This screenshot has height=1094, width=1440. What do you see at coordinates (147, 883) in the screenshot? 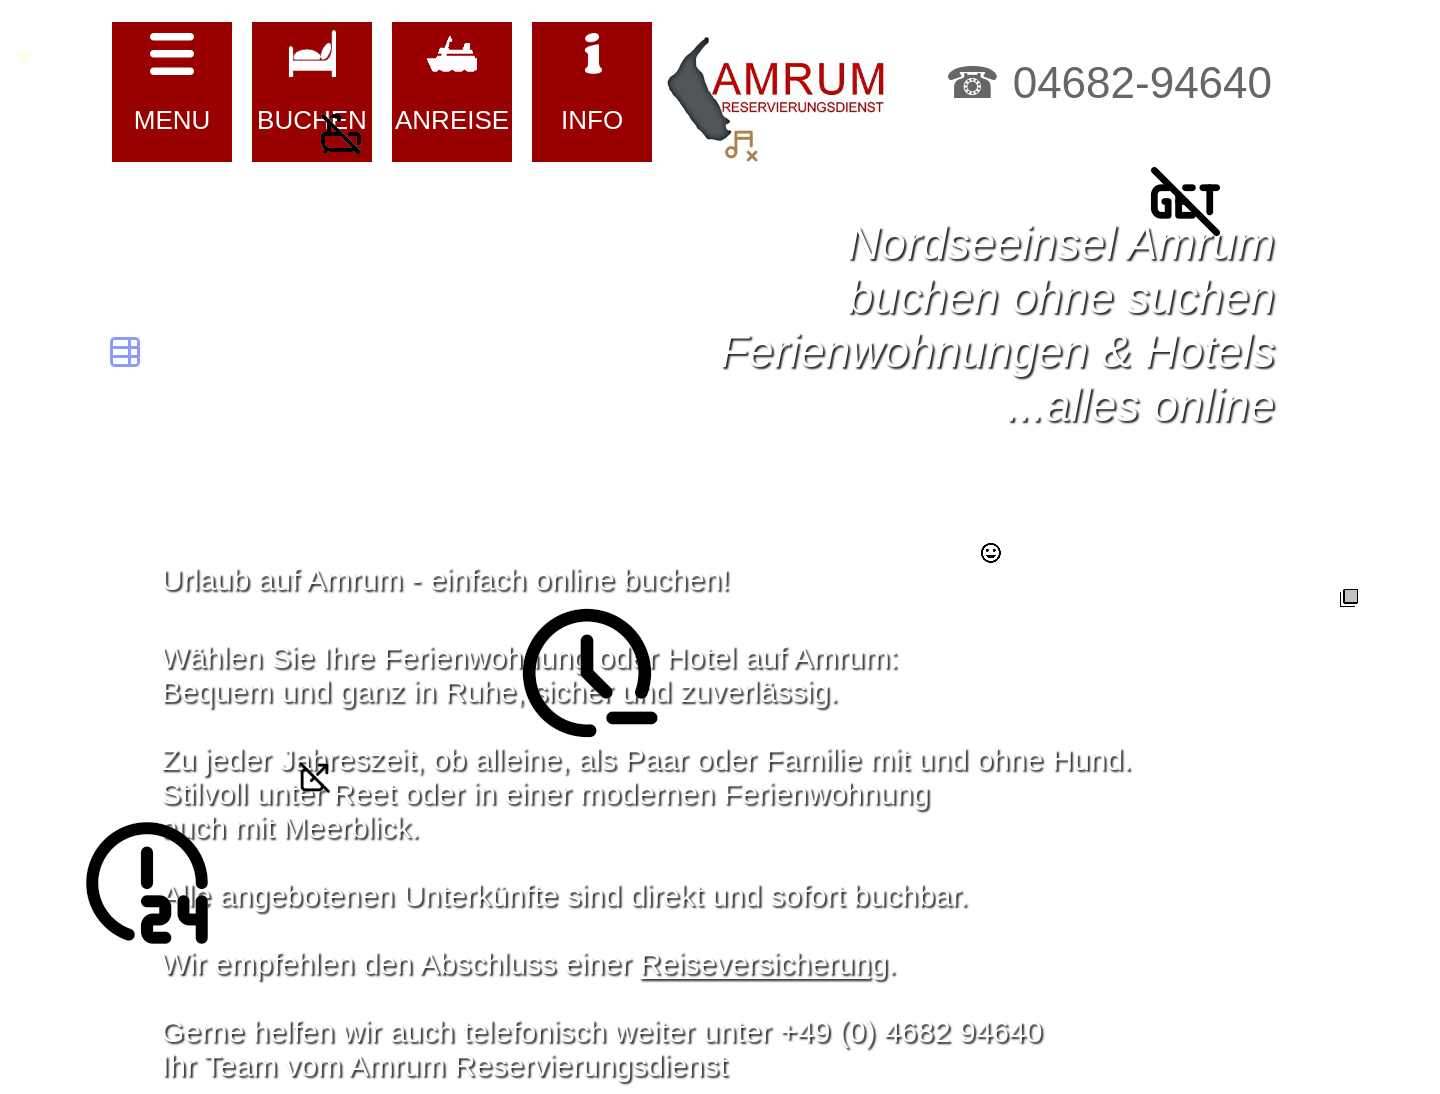
I see `indicates 24-hour availability or service` at bounding box center [147, 883].